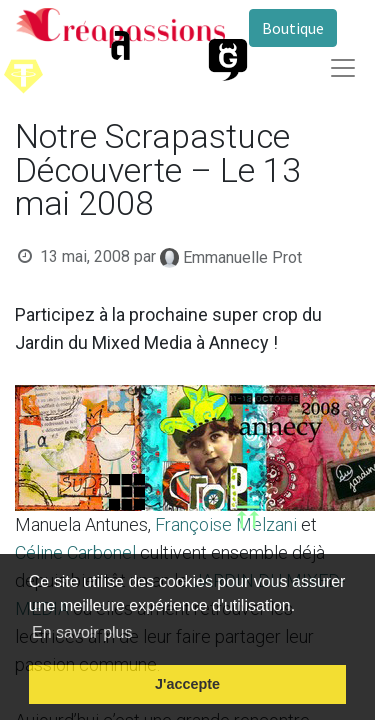  What do you see at coordinates (228, 60) in the screenshot?
I see `link to GNU Social profile` at bounding box center [228, 60].